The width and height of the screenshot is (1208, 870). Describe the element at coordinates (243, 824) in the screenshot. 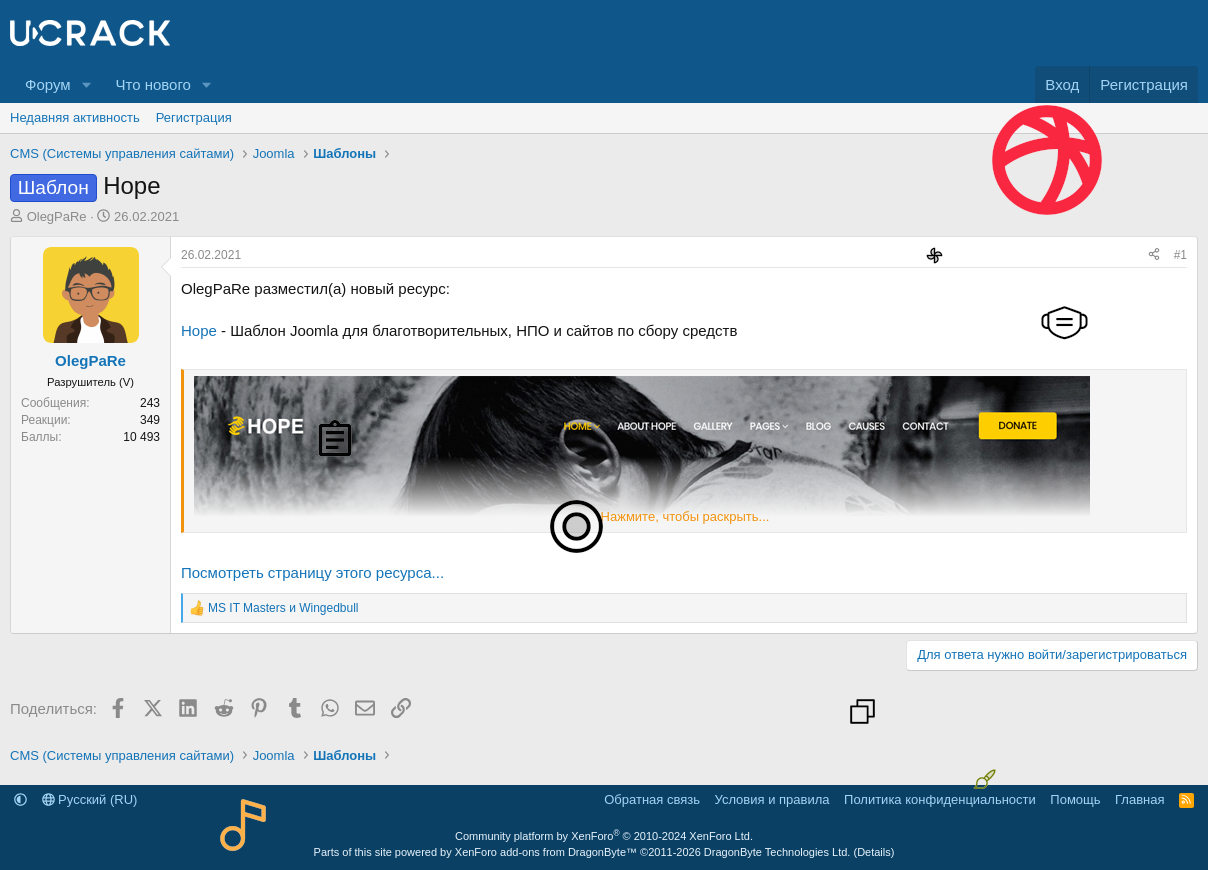

I see `play or access music` at that location.